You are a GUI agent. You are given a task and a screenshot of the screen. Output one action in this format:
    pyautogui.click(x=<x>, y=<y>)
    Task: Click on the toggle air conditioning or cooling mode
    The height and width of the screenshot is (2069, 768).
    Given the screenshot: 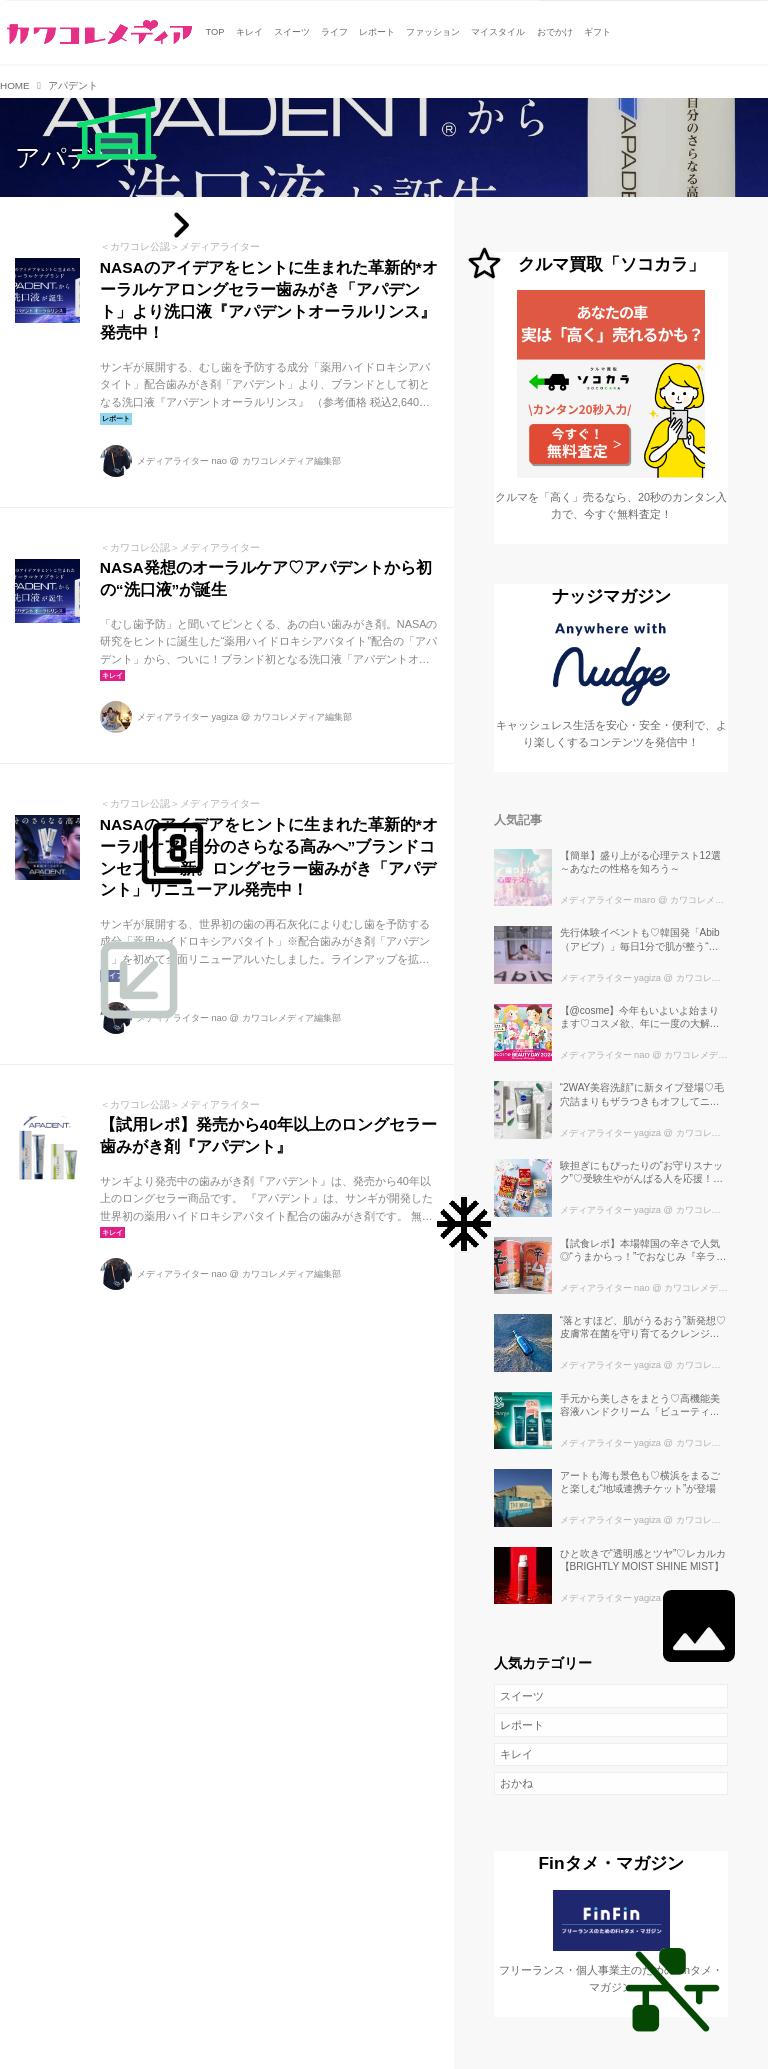 What is the action you would take?
    pyautogui.click(x=464, y=1224)
    